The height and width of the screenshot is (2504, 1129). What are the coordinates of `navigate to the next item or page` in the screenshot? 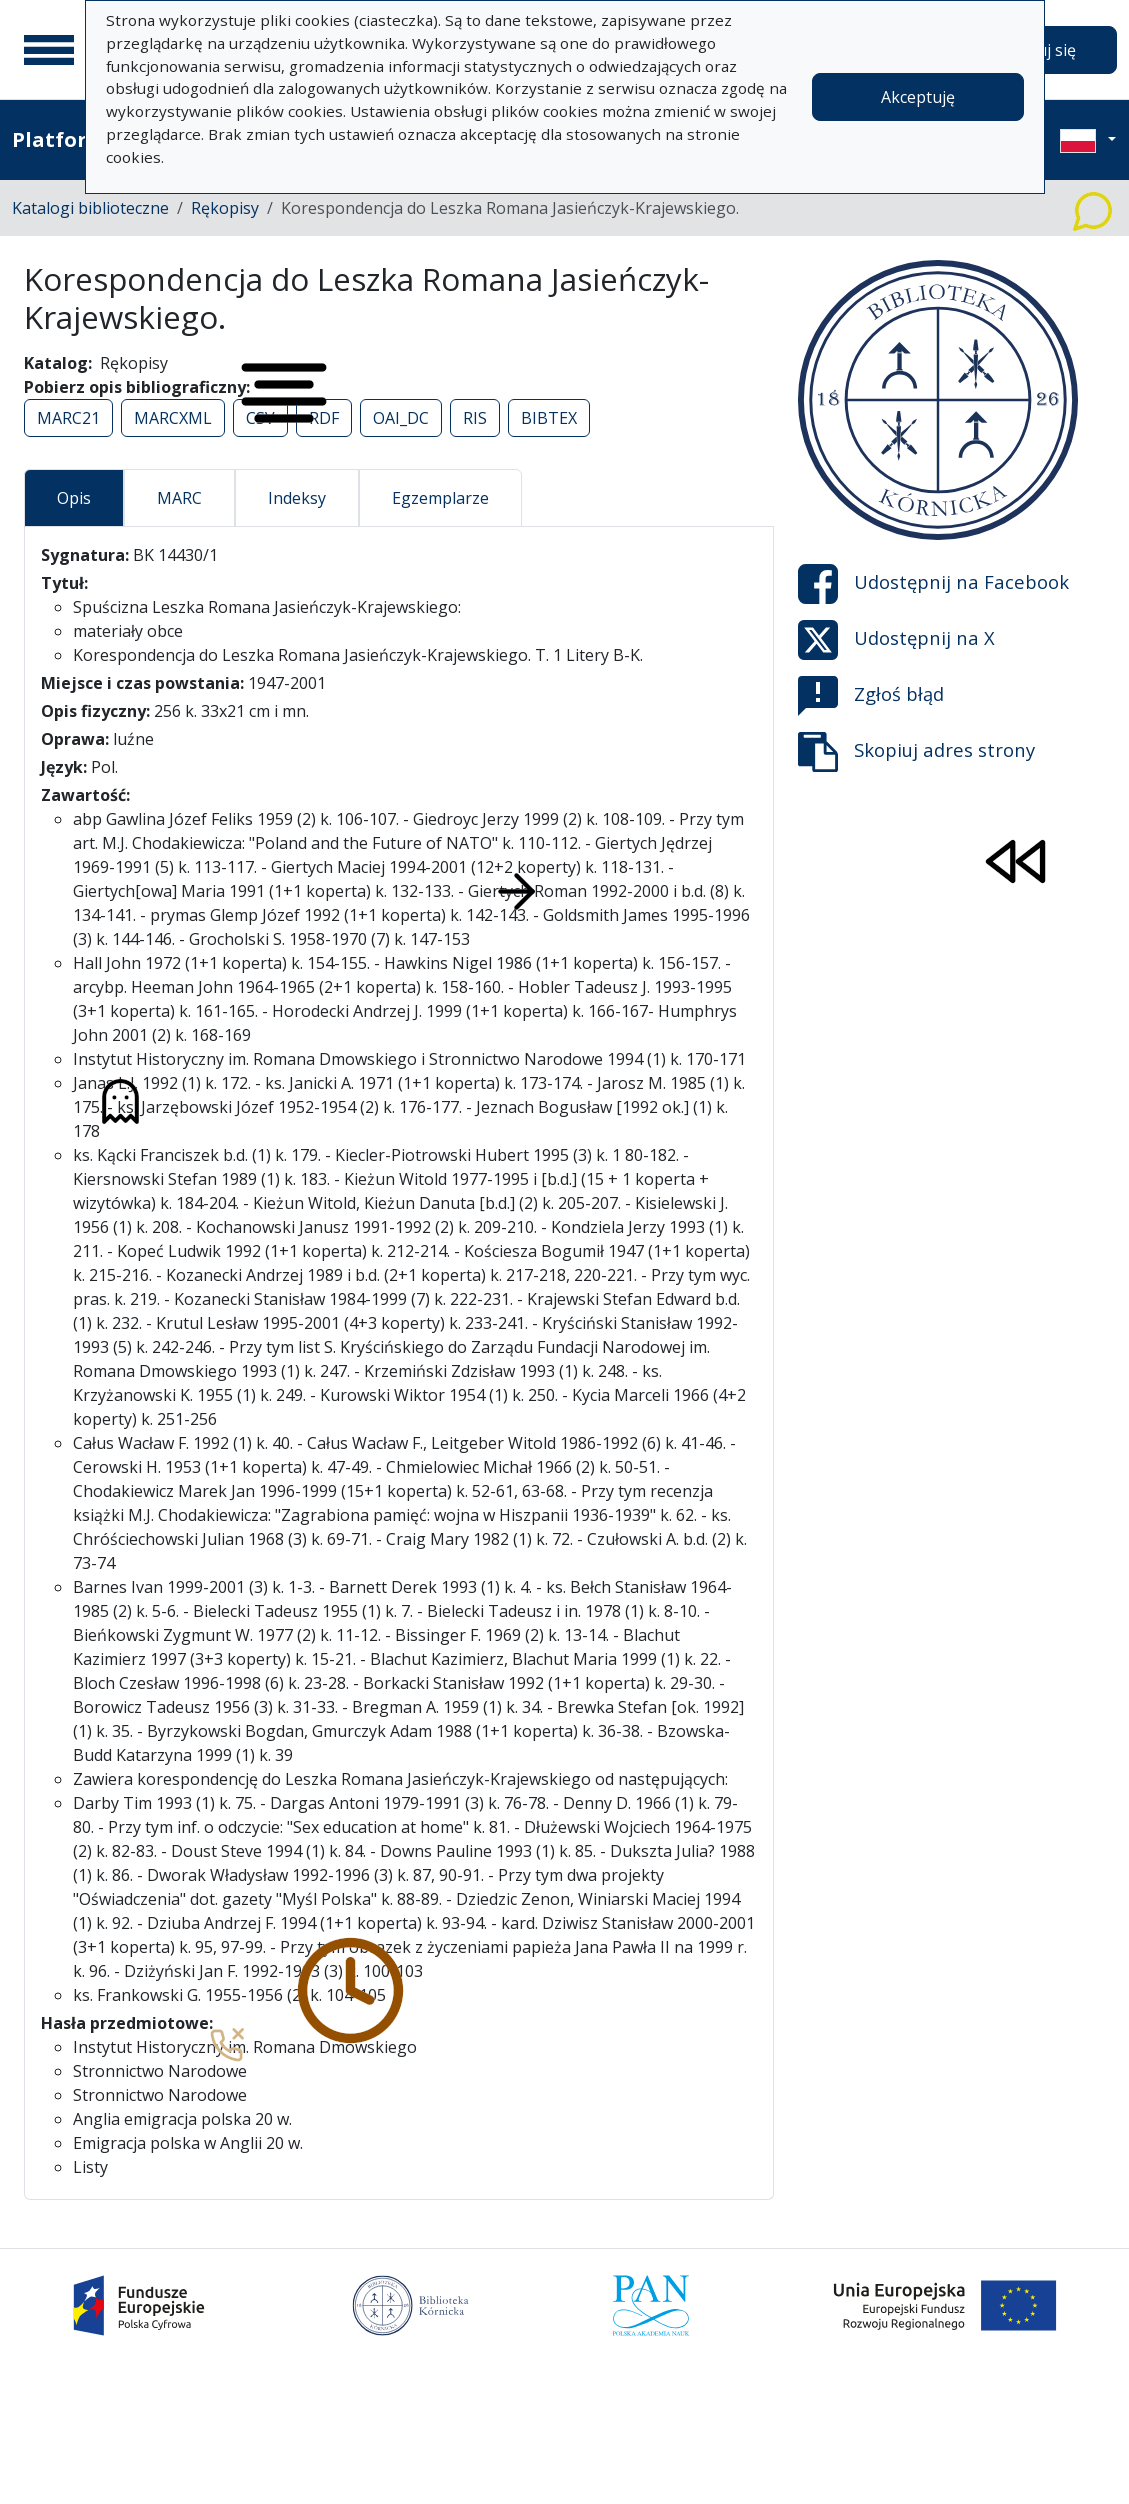 It's located at (516, 891).